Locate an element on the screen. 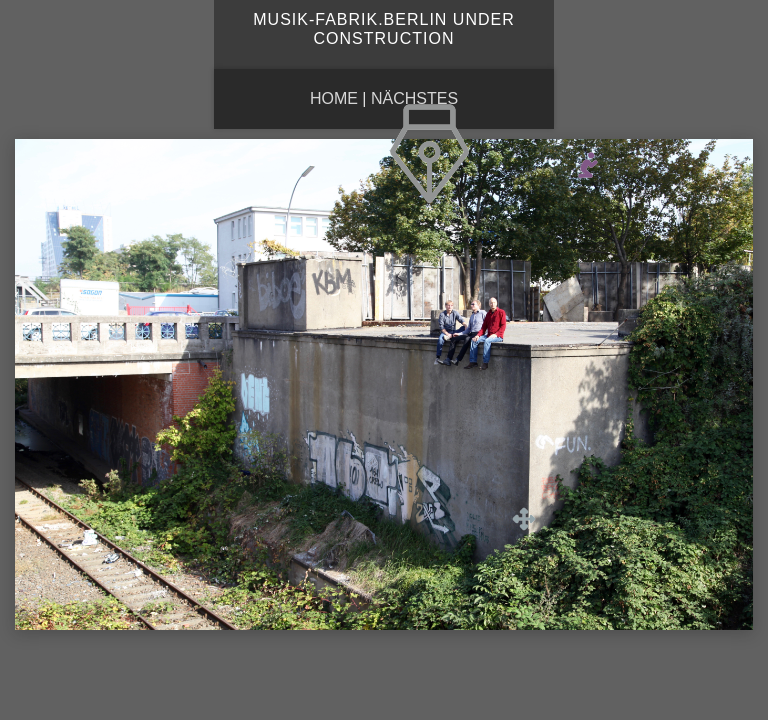  move or reposition an element is located at coordinates (524, 519).